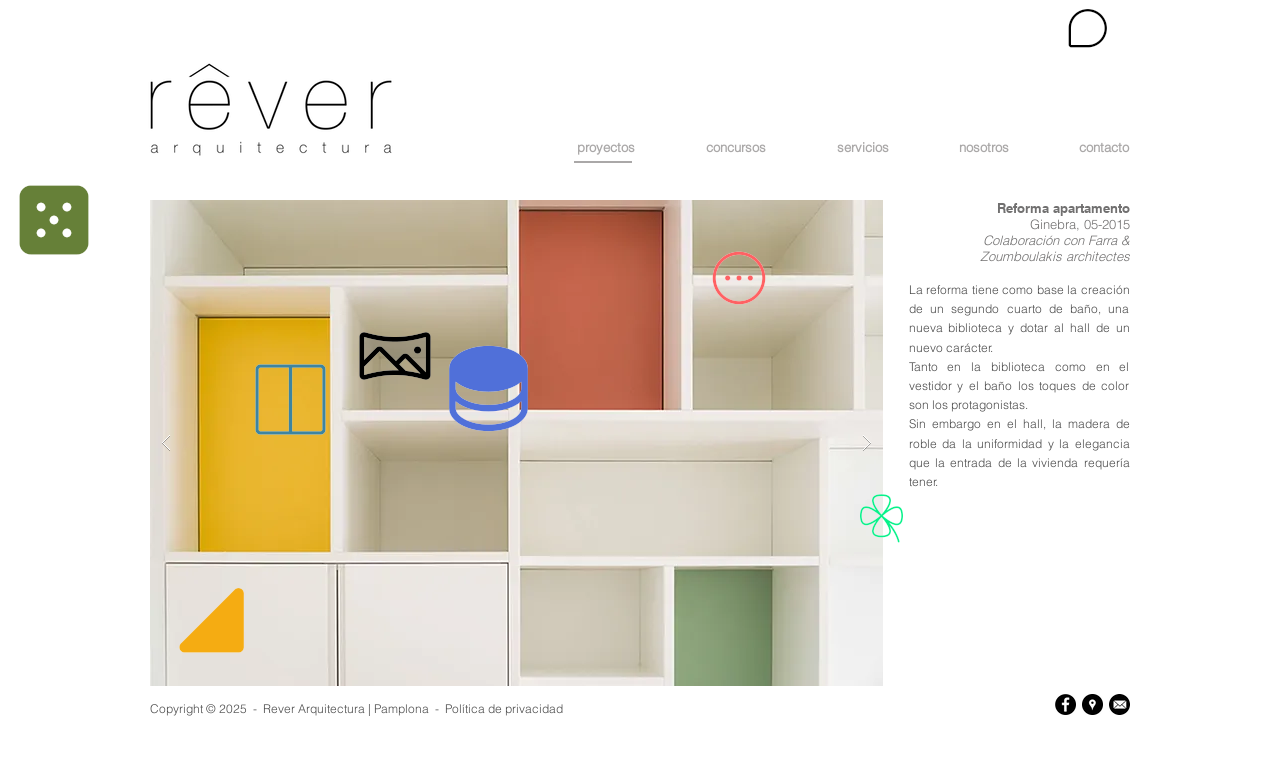  I want to click on open more options menu, so click(739, 278).